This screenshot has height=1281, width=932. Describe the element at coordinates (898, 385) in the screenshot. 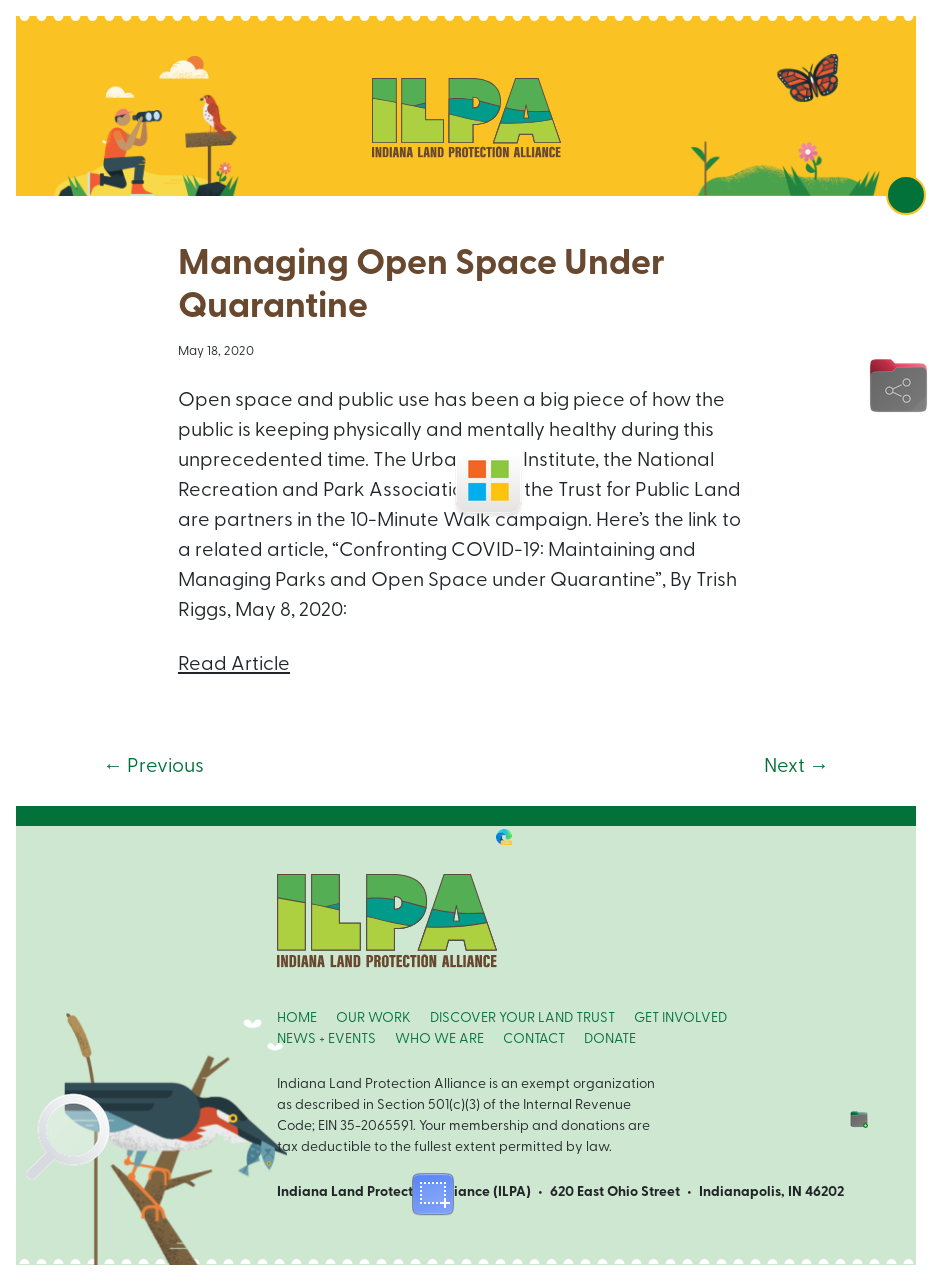

I see `open your public shared folder` at that location.